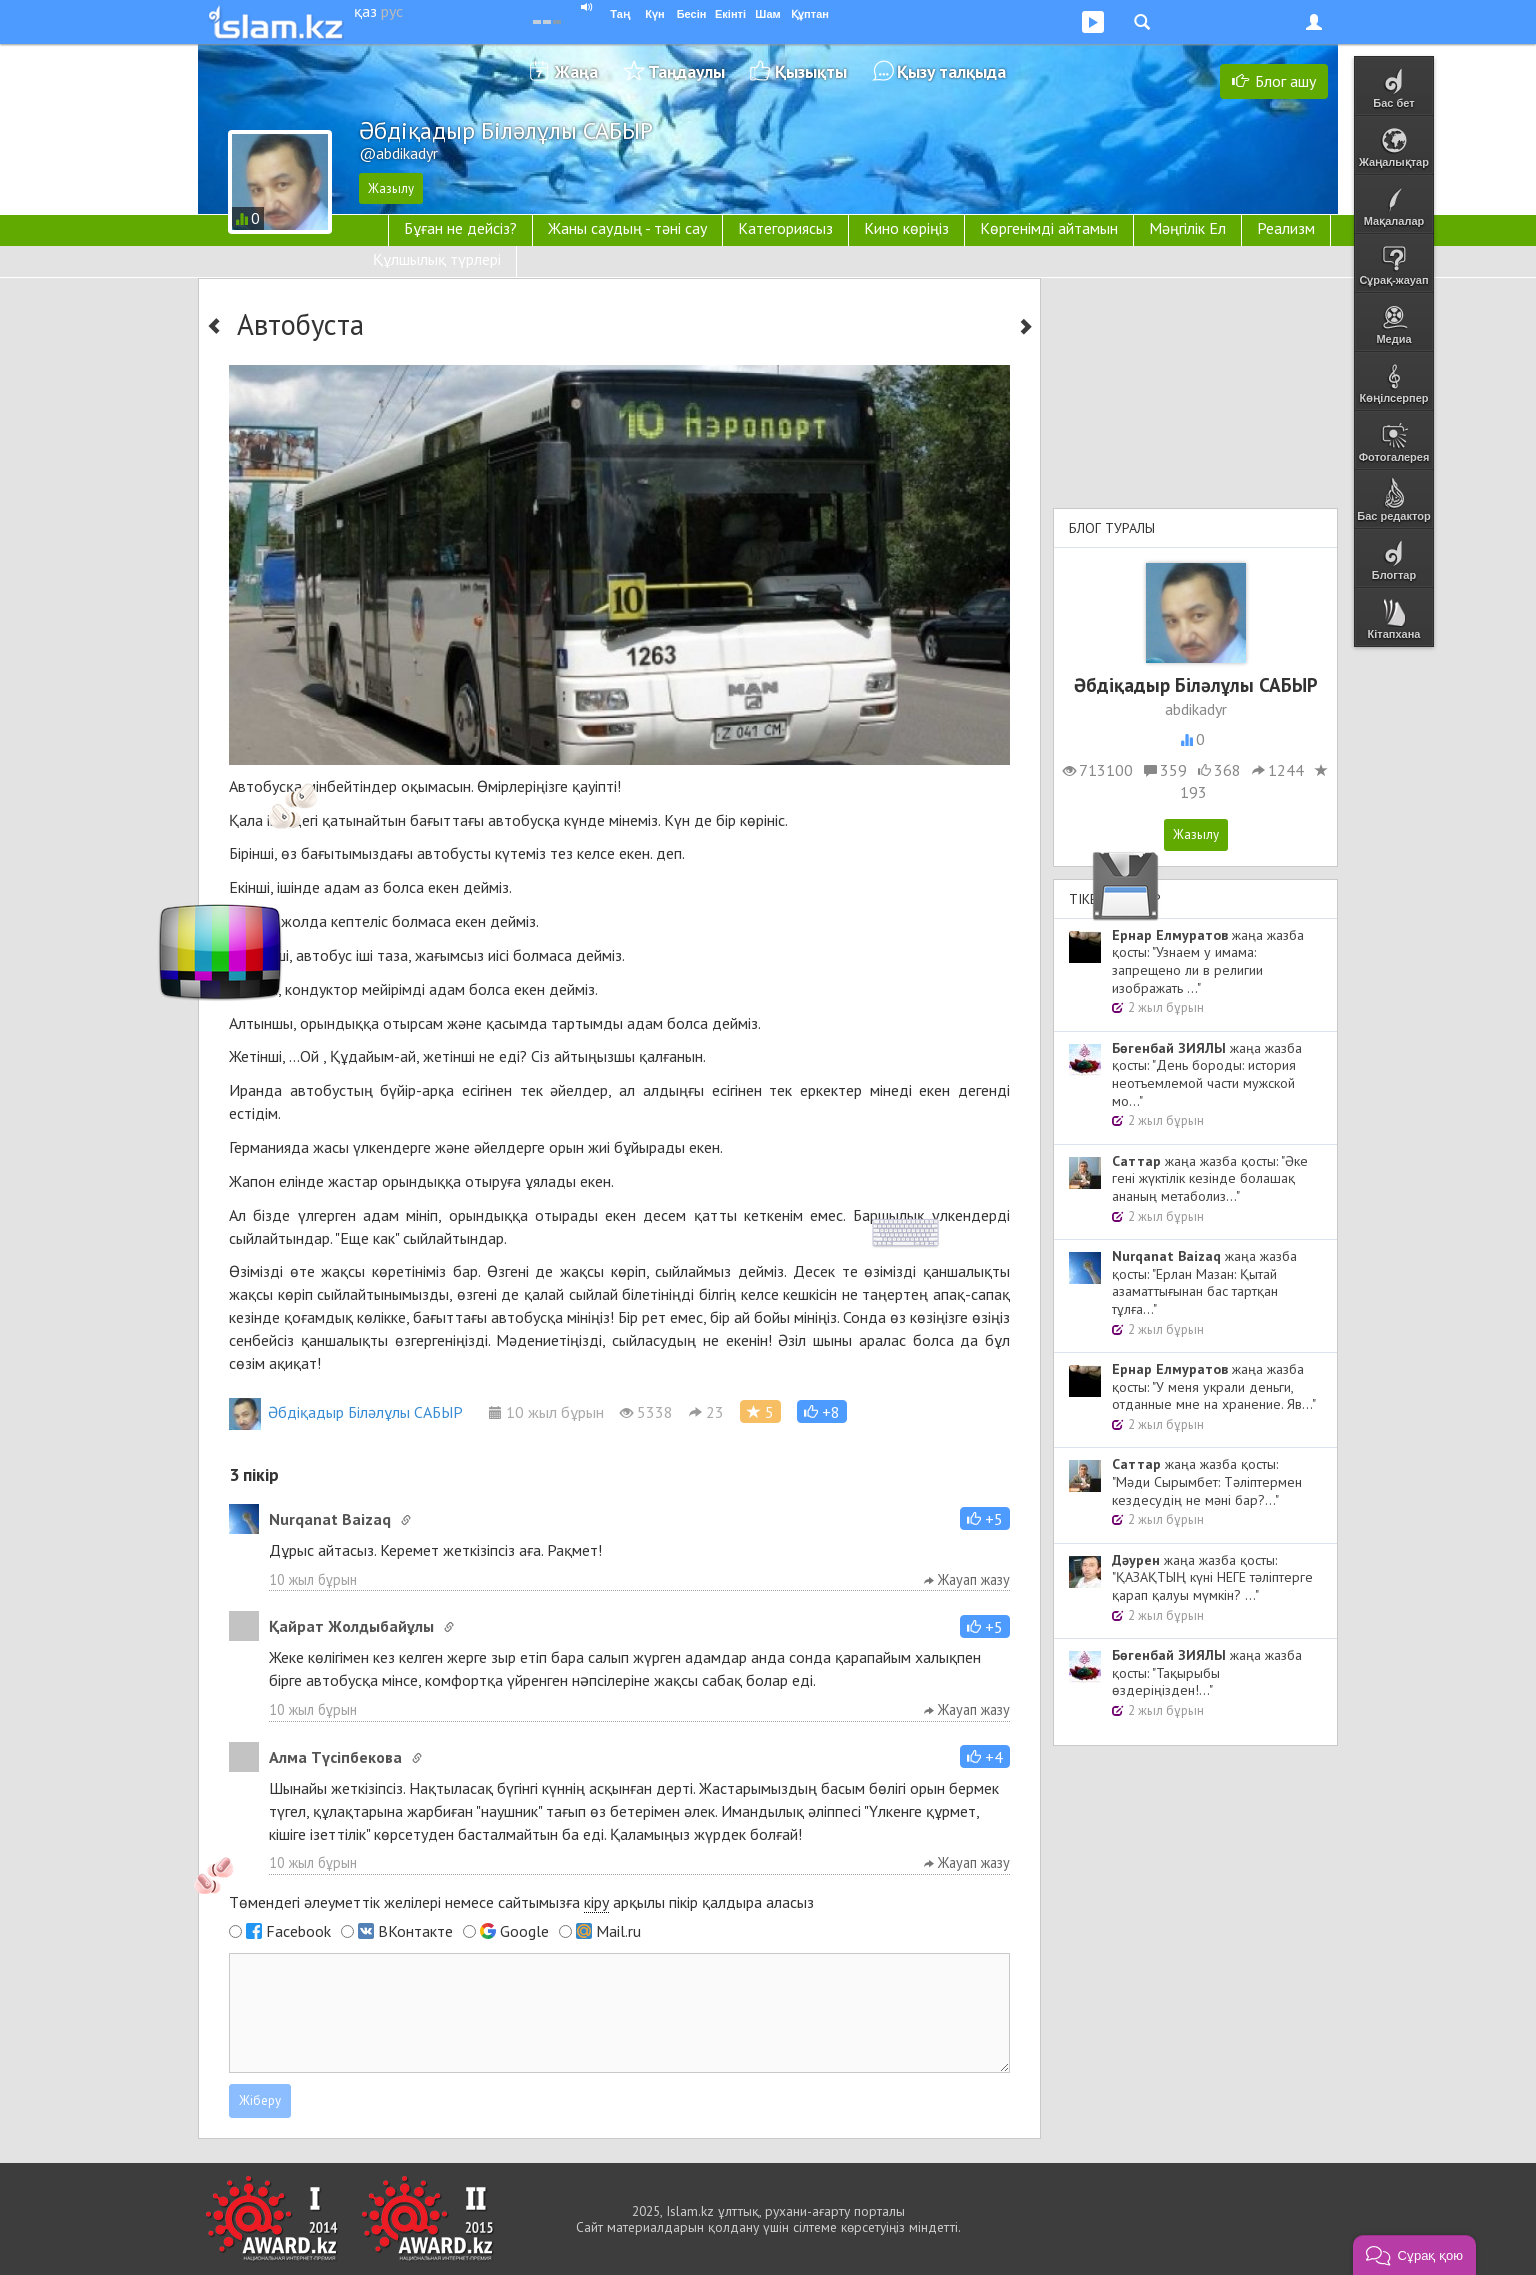  Describe the element at coordinates (1125, 886) in the screenshot. I see `access superdisk or floppy drive storage` at that location.